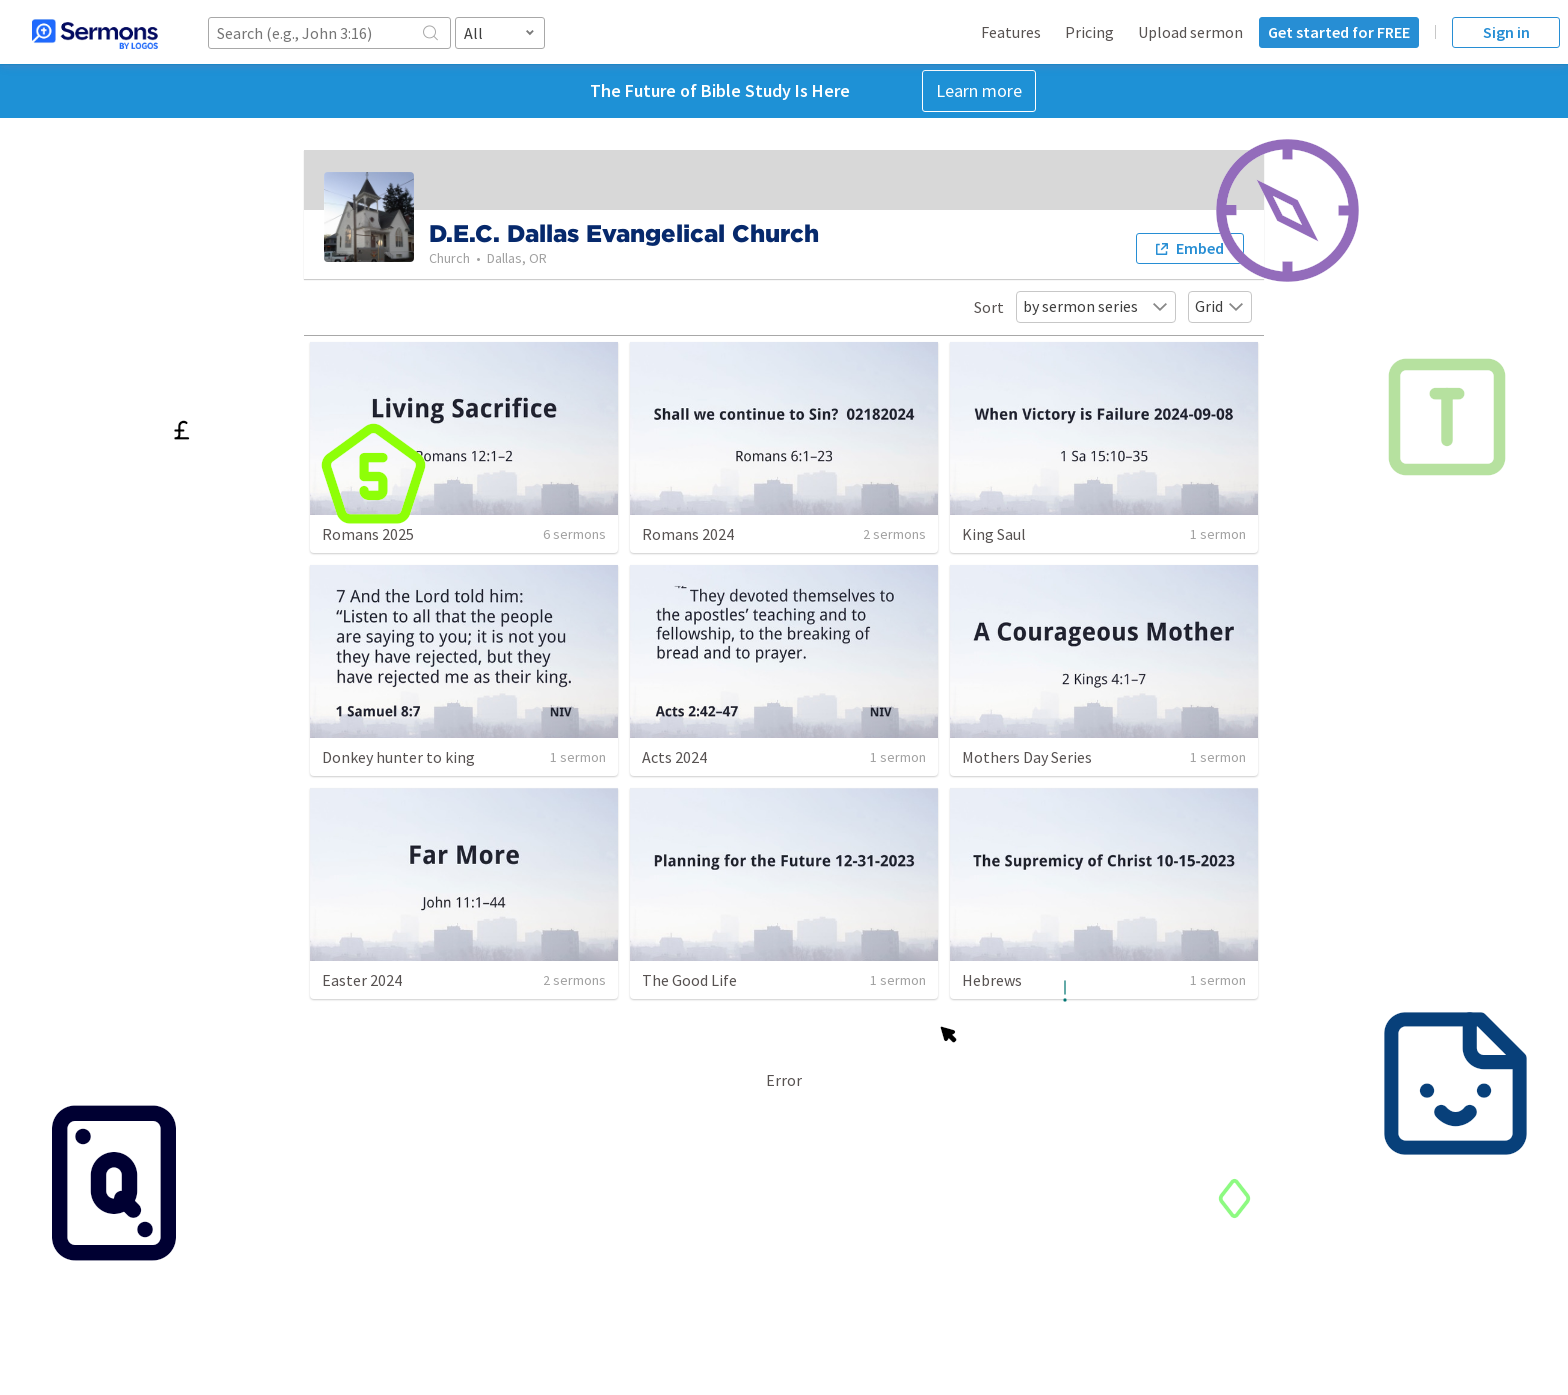  Describe the element at coordinates (1455, 1083) in the screenshot. I see `add a sticker to your message` at that location.